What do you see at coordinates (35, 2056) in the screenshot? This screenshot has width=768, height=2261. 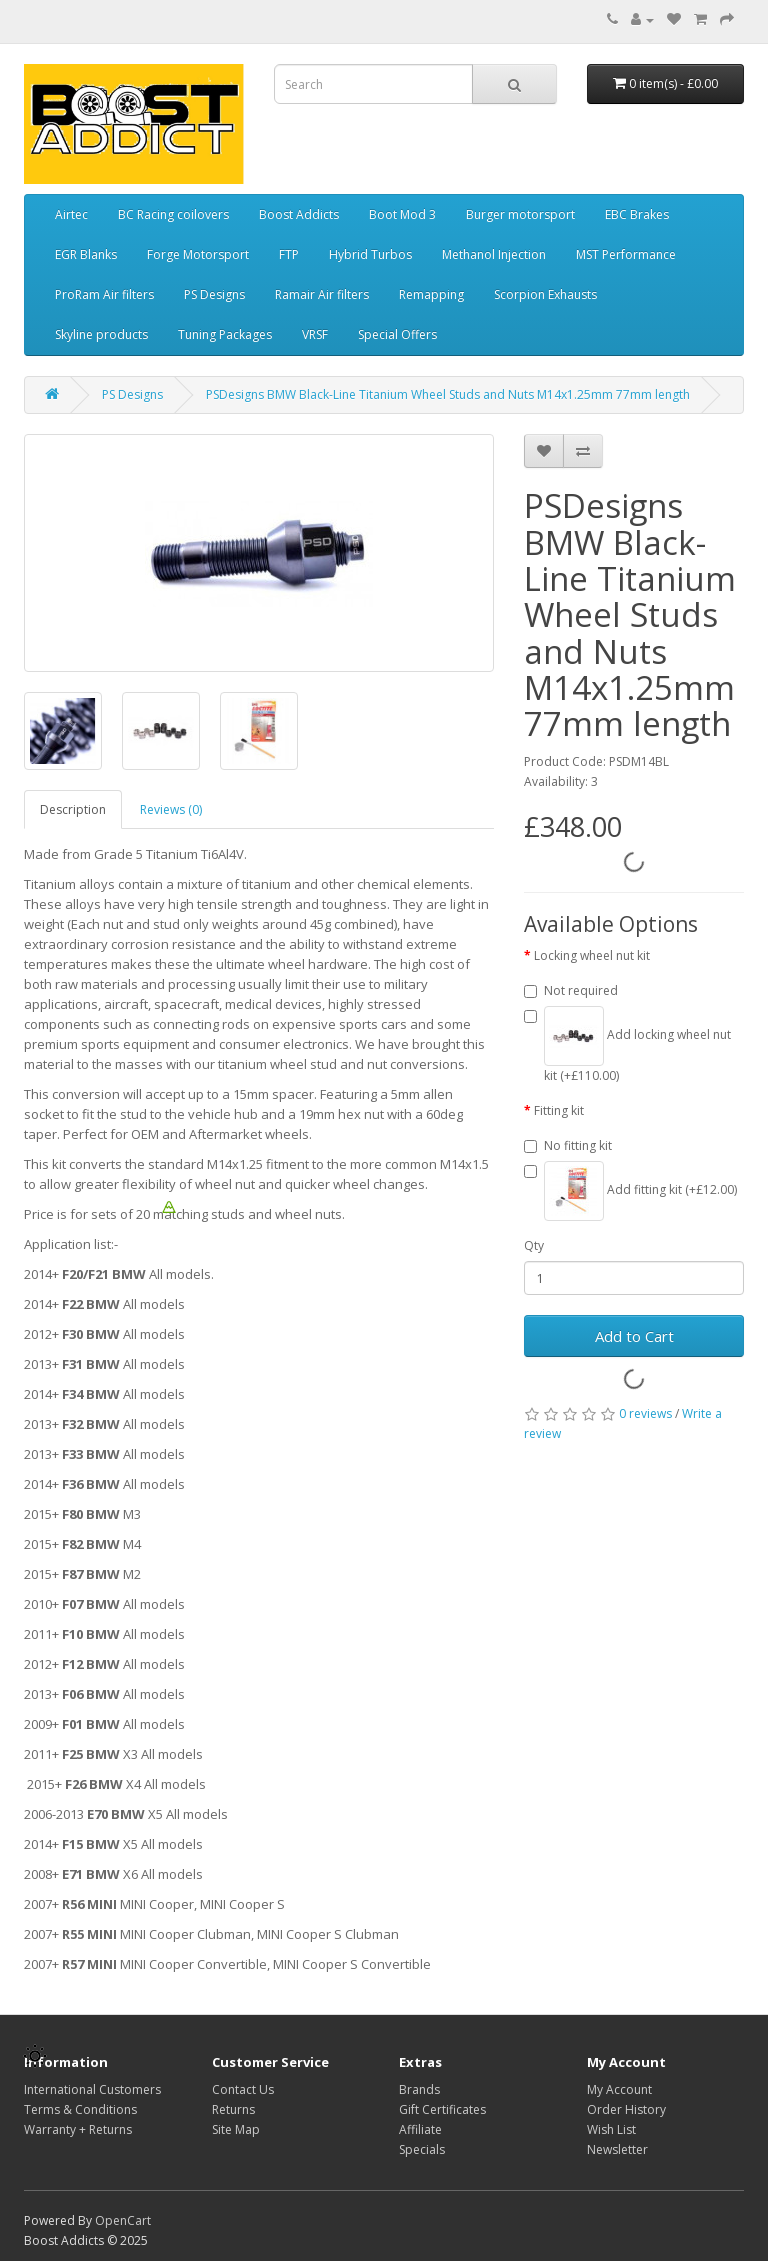 I see `switch to light mode` at bounding box center [35, 2056].